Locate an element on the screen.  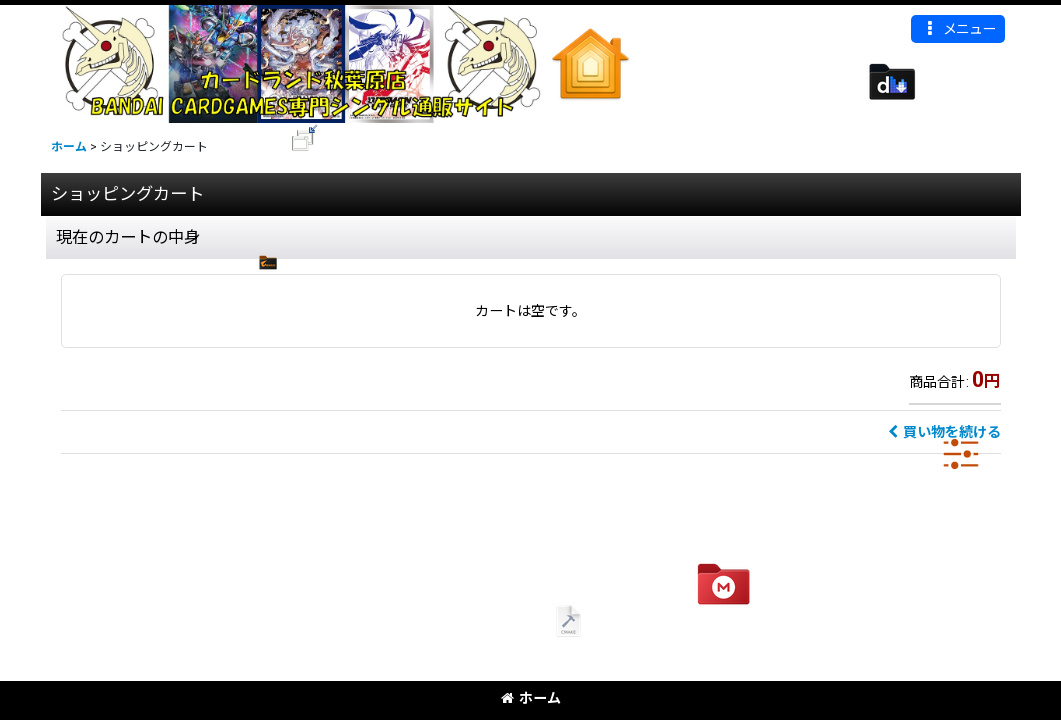
open deemix music downloads folder is located at coordinates (892, 83).